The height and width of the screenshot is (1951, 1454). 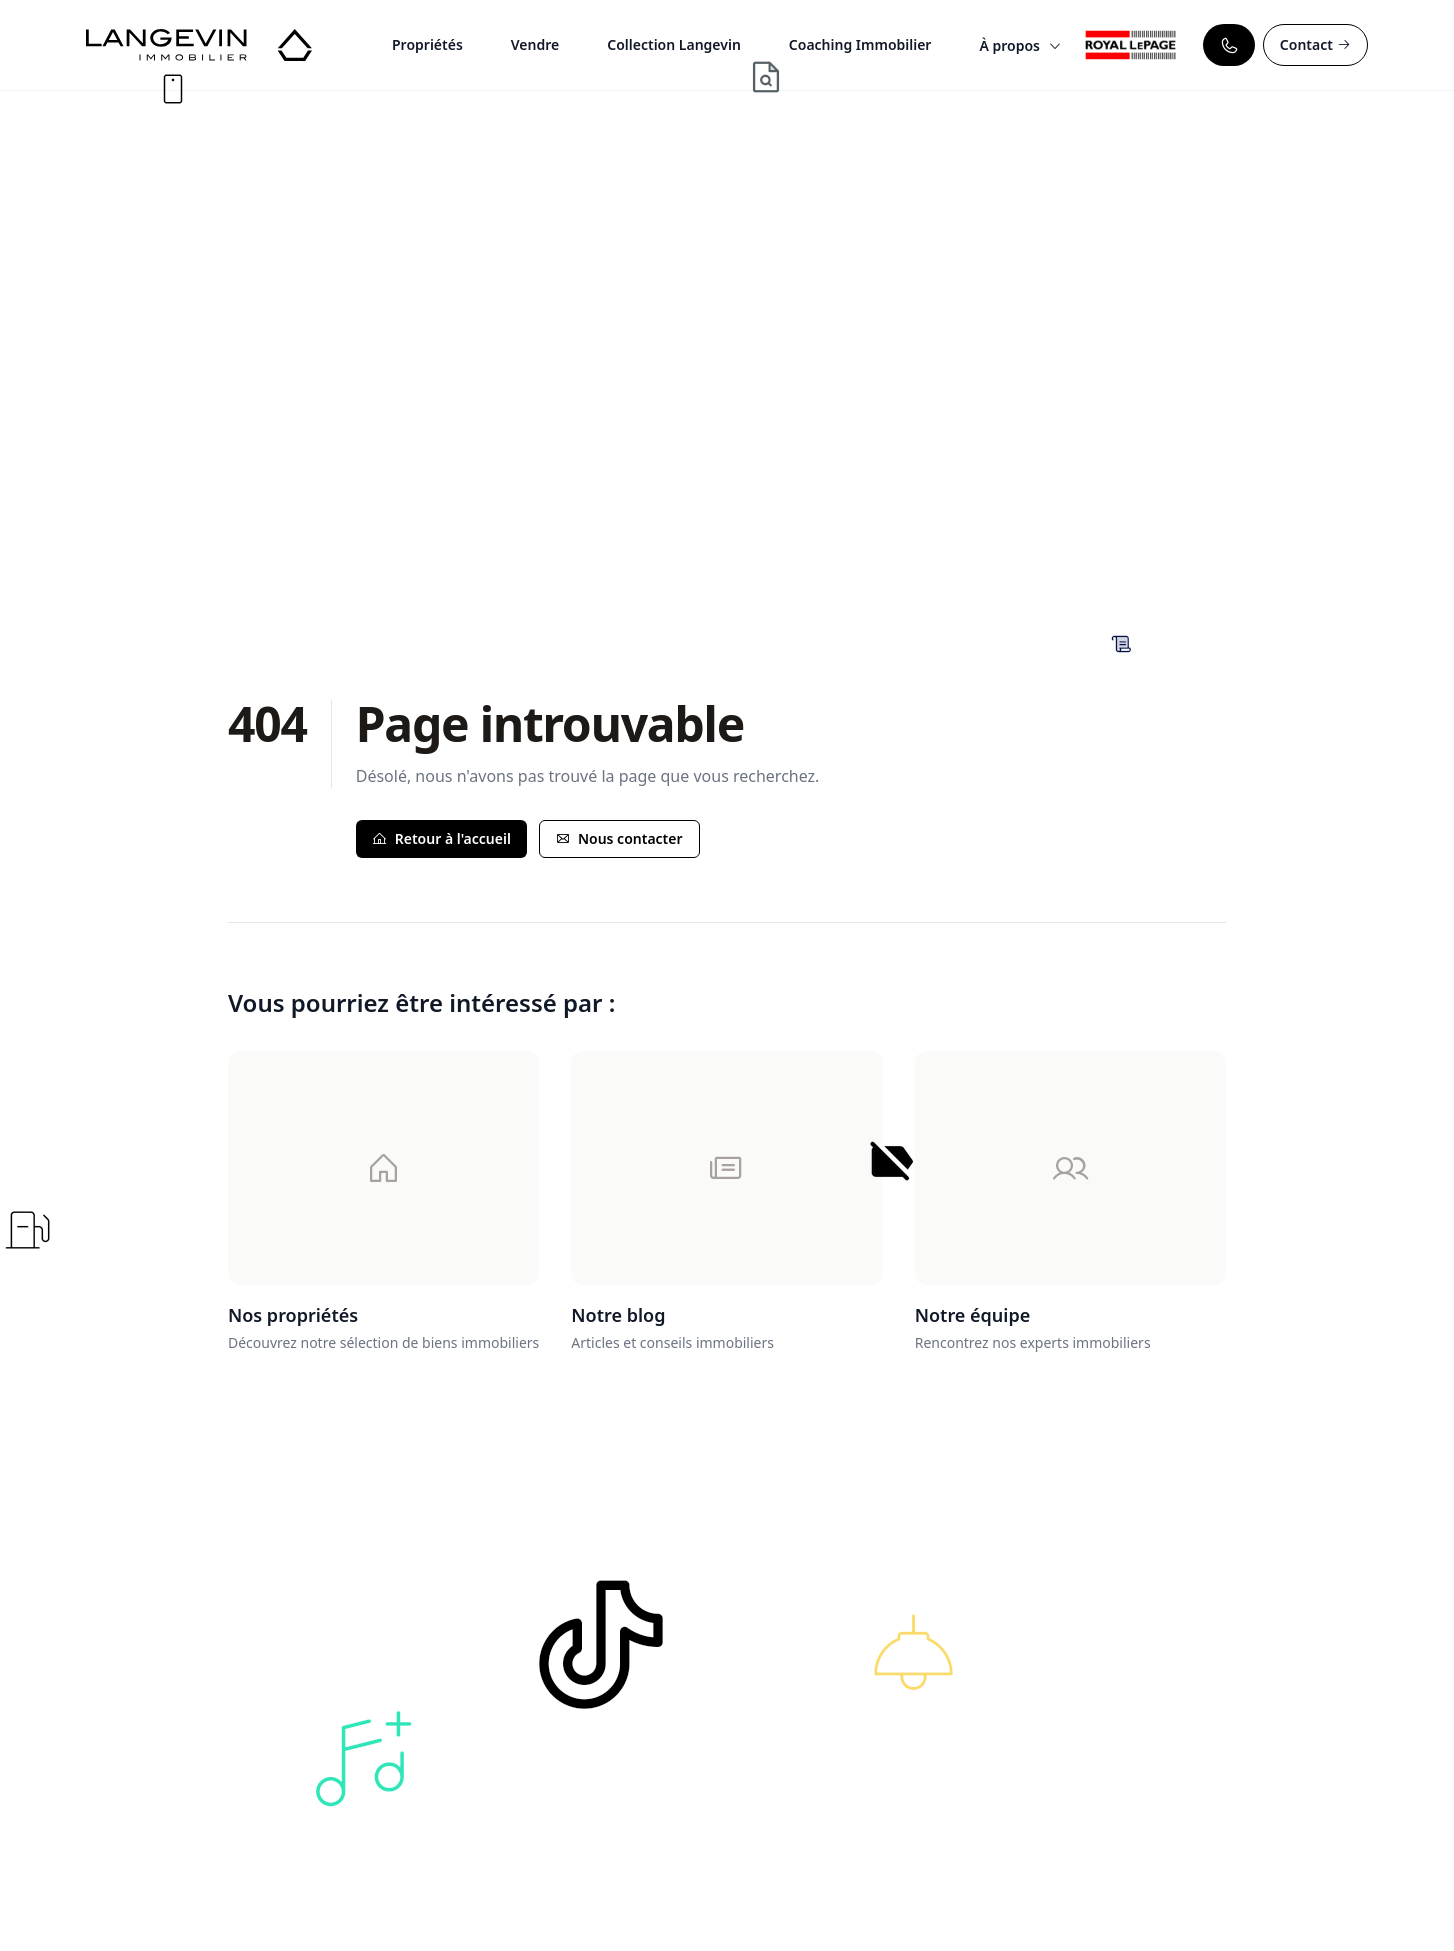 What do you see at coordinates (173, 89) in the screenshot?
I see `access device camera through mobile` at bounding box center [173, 89].